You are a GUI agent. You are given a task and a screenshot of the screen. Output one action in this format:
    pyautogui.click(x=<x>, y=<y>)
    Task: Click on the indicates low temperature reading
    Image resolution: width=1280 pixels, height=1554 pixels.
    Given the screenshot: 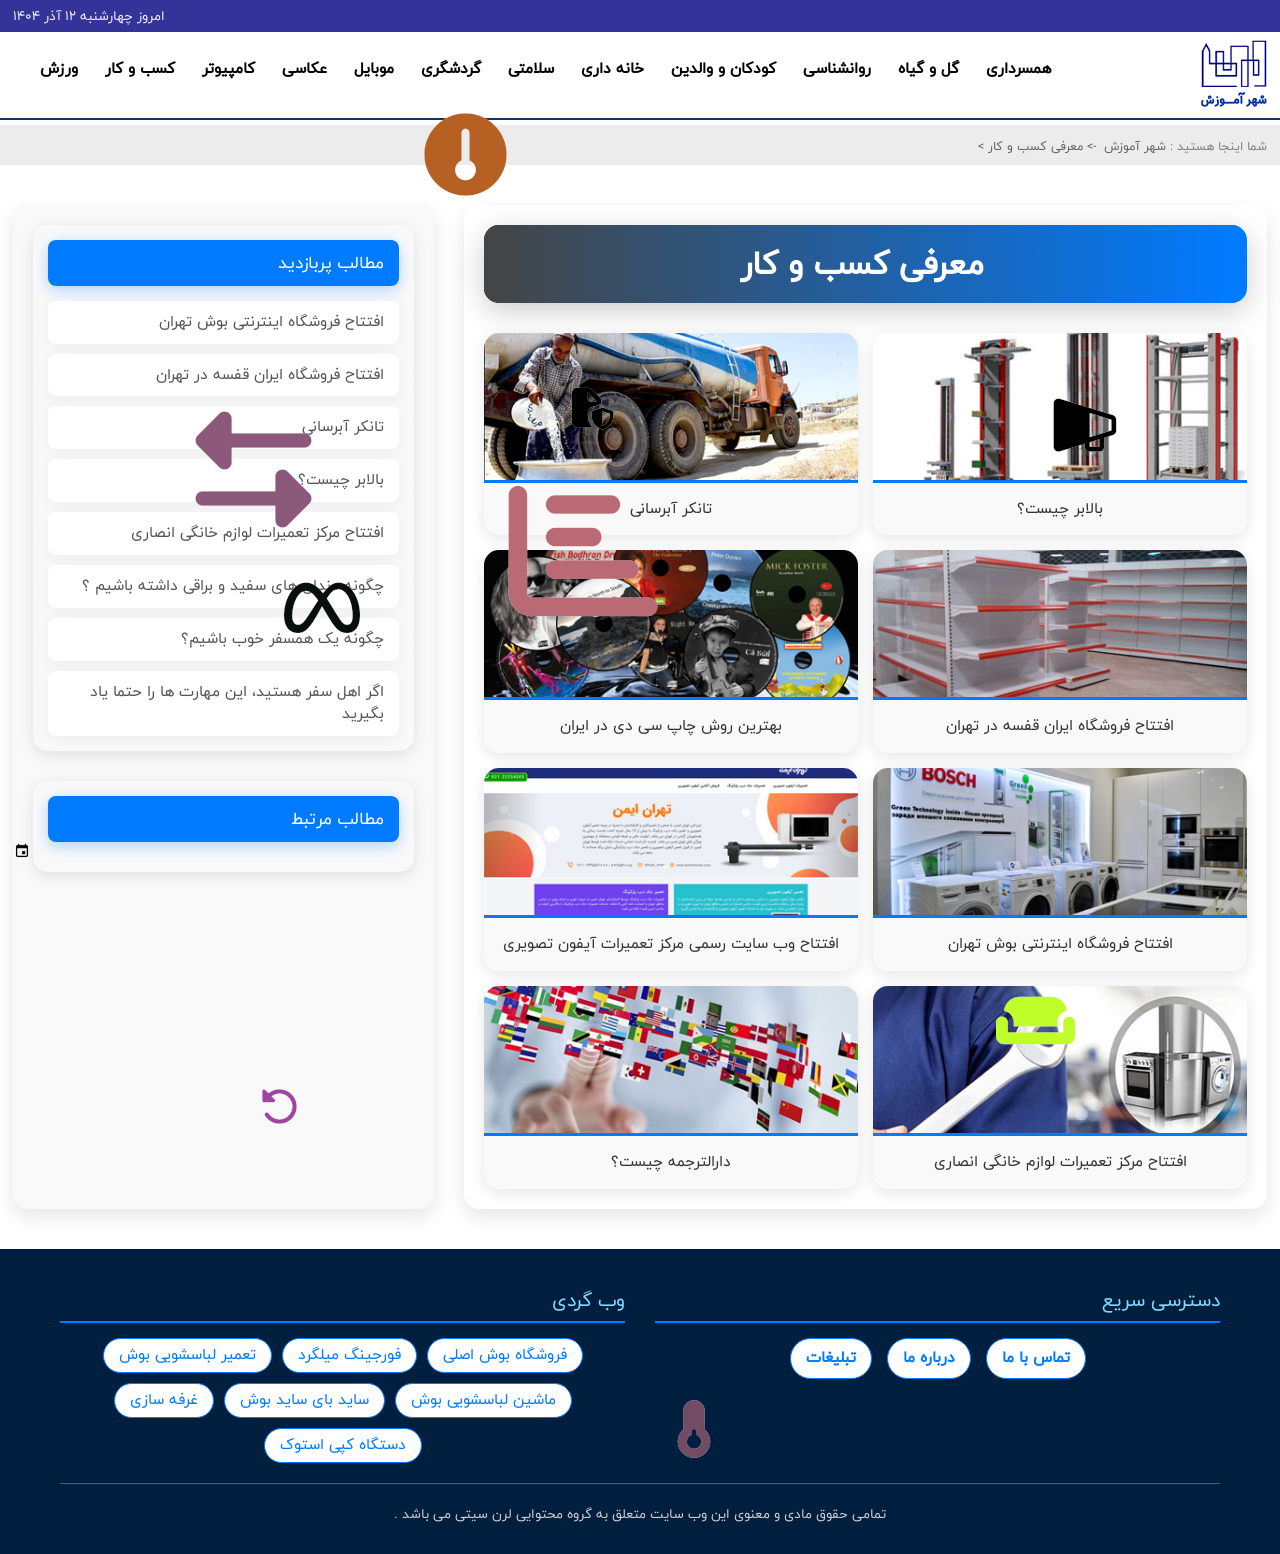 What is the action you would take?
    pyautogui.click(x=694, y=1429)
    